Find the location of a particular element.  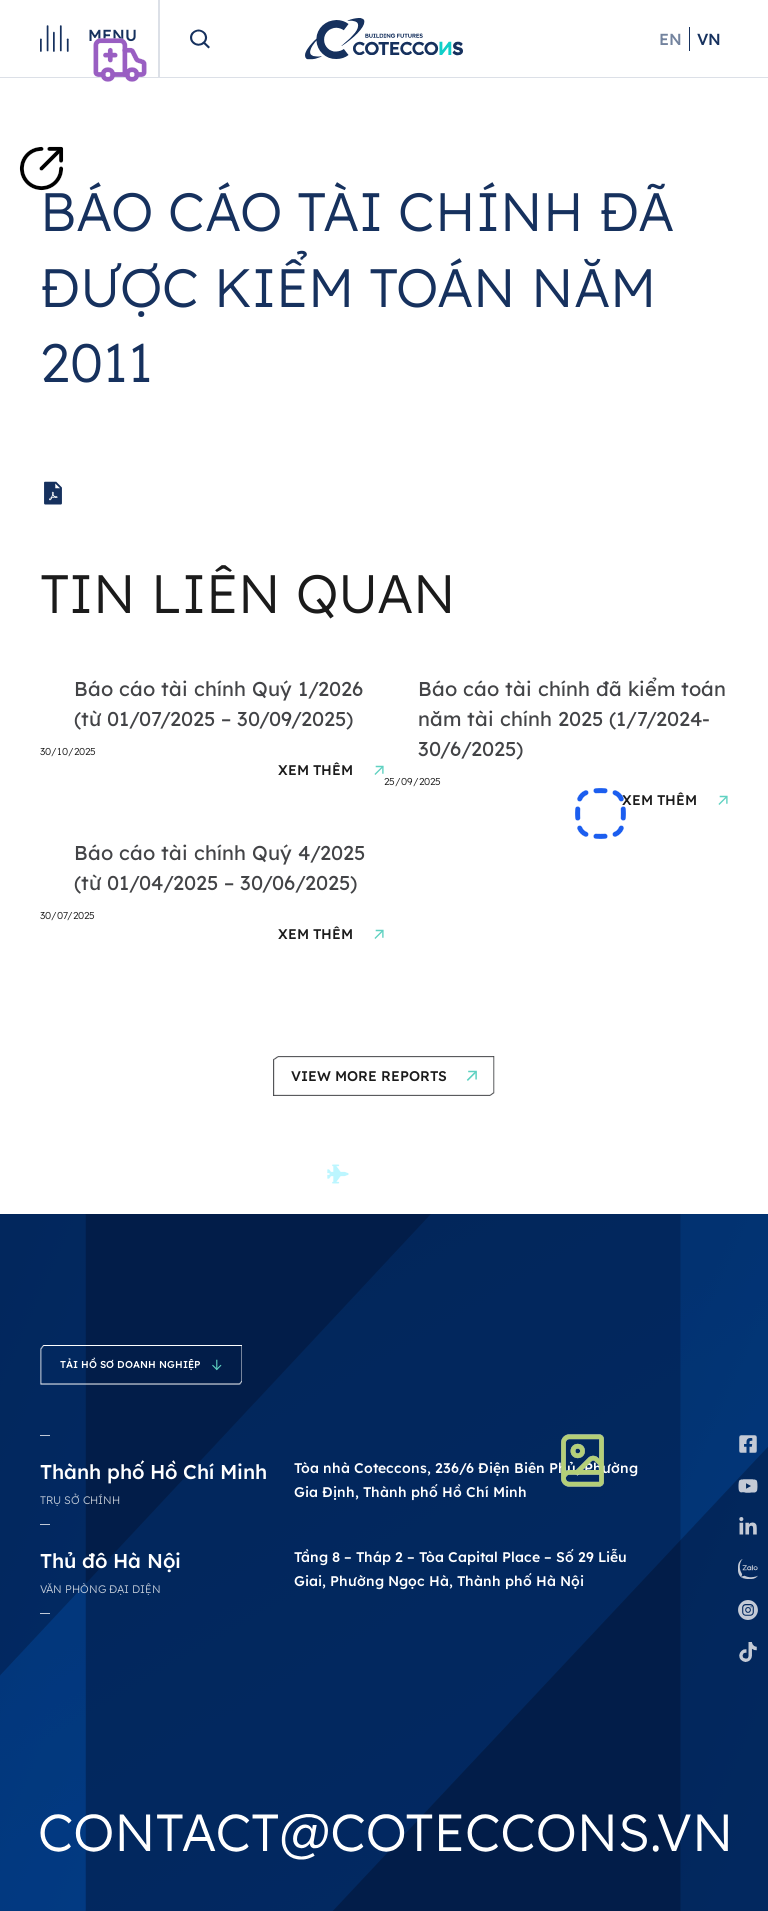

access emergency medical services is located at coordinates (120, 60).